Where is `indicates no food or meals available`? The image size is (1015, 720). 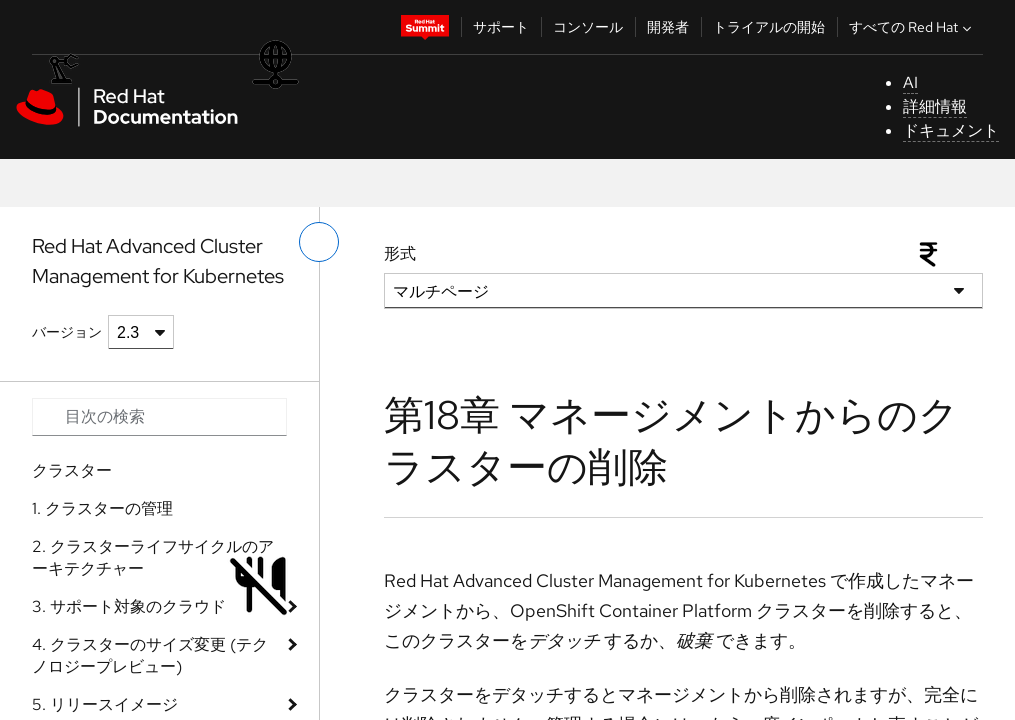 indicates no food or meals available is located at coordinates (260, 584).